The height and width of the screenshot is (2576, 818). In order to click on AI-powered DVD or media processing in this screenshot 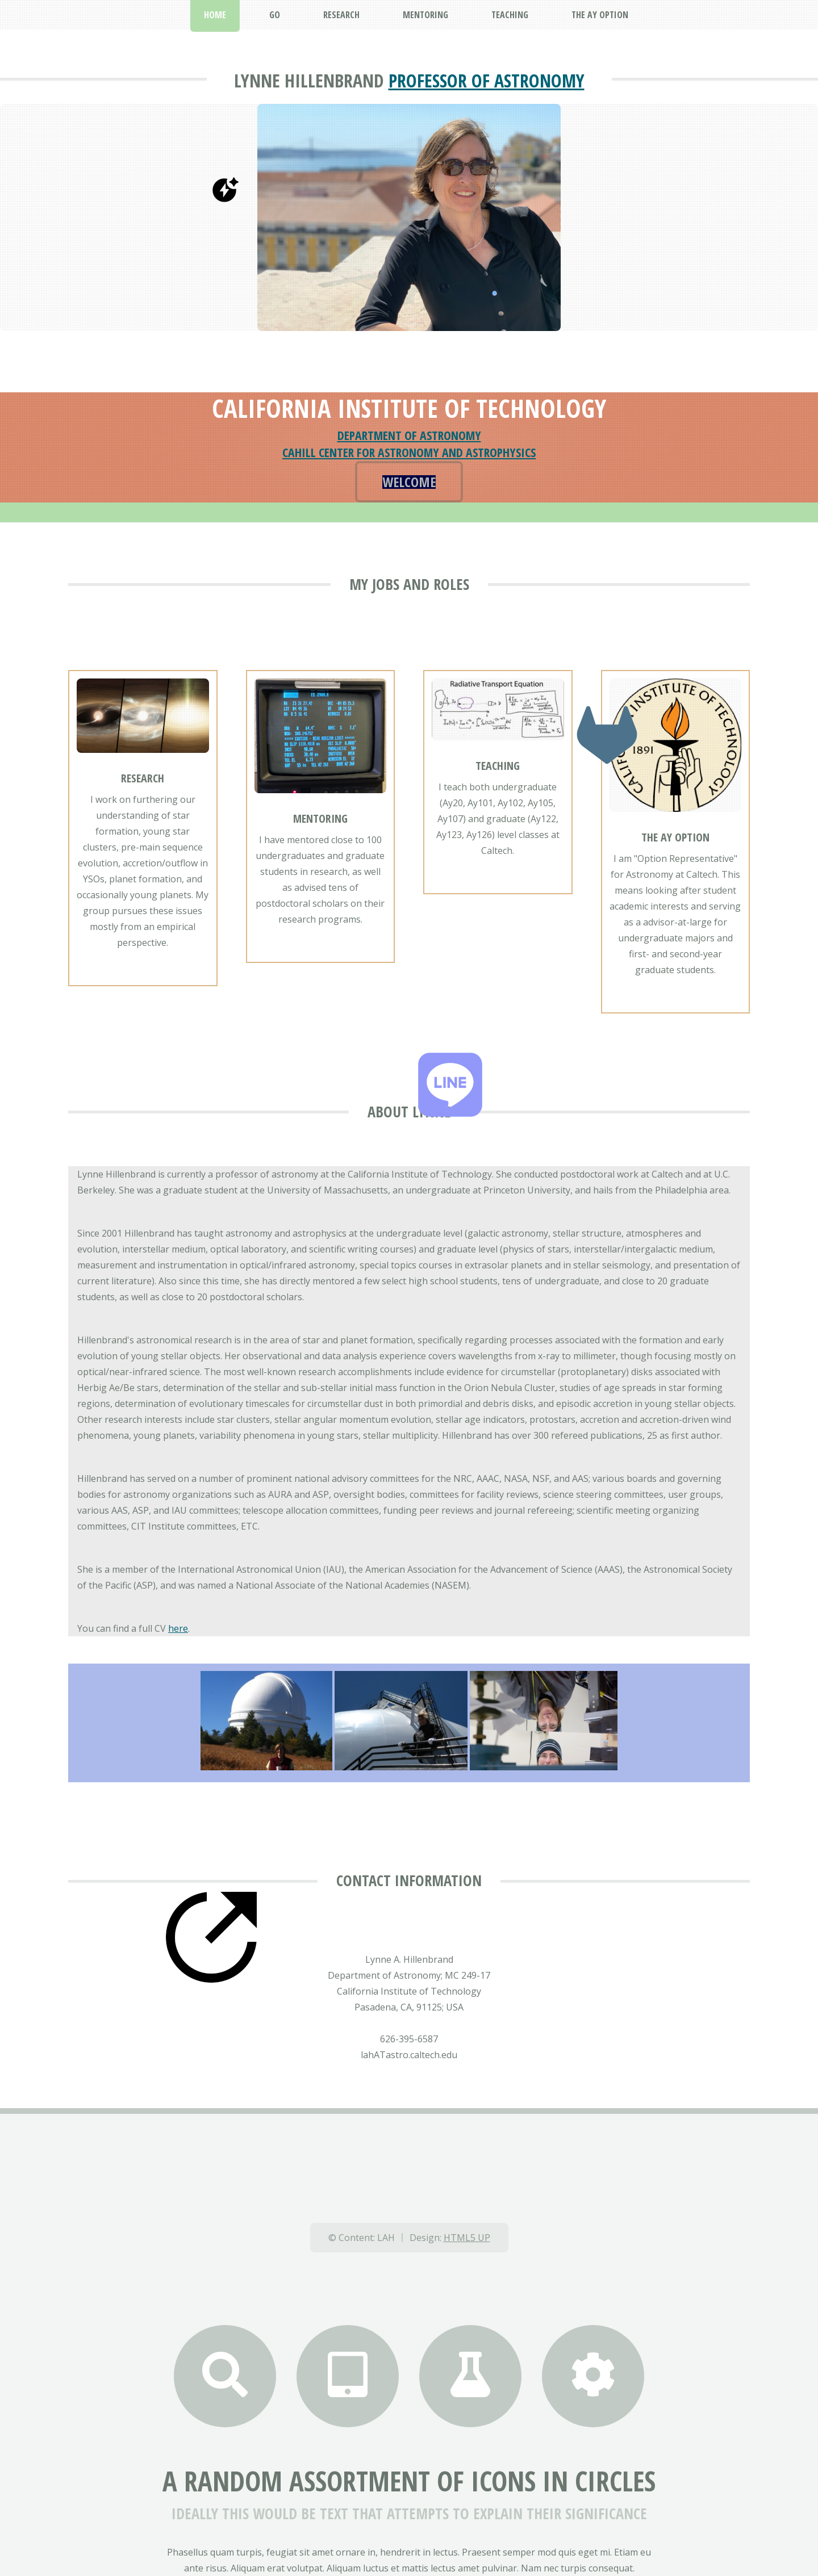, I will do `click(224, 190)`.